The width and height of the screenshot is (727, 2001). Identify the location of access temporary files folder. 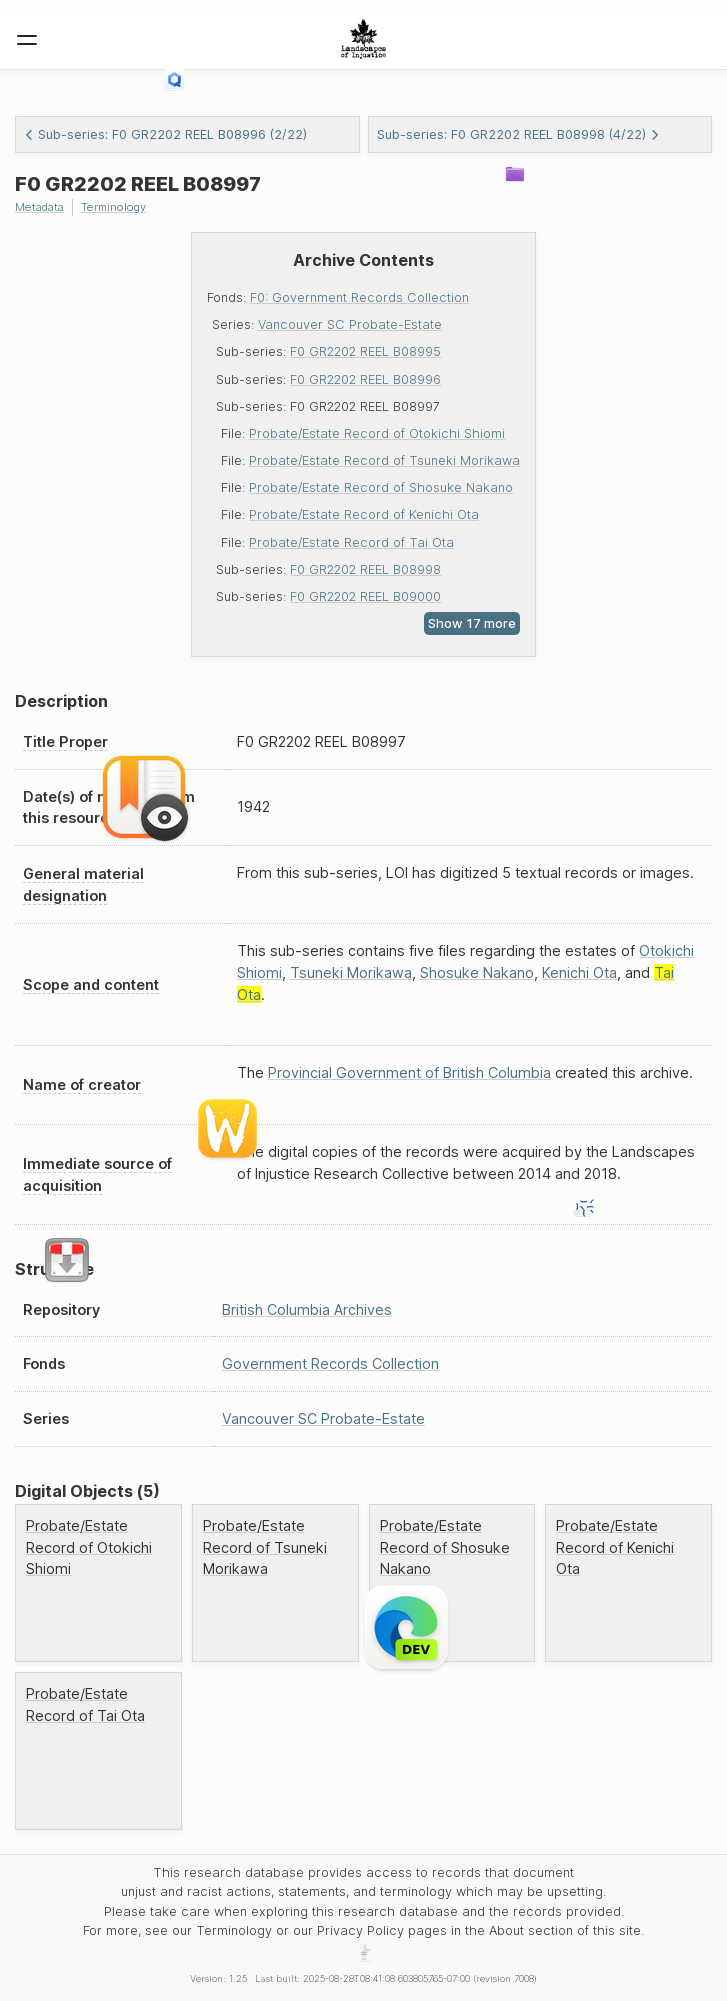
(515, 174).